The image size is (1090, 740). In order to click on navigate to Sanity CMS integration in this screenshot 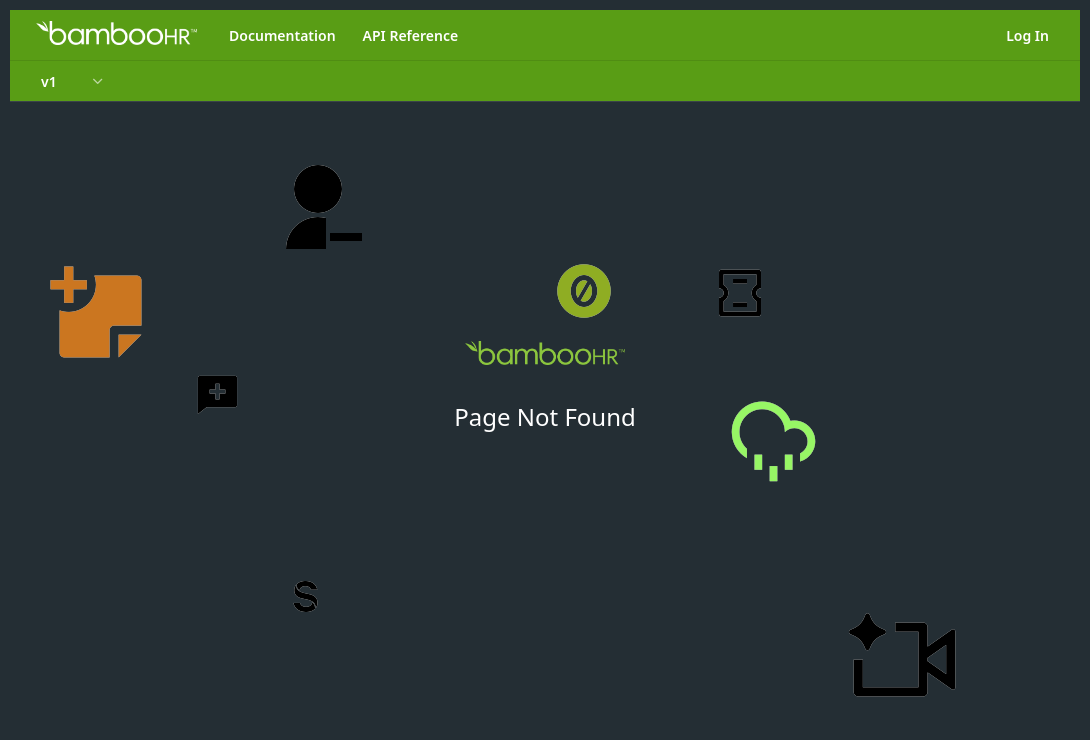, I will do `click(305, 596)`.